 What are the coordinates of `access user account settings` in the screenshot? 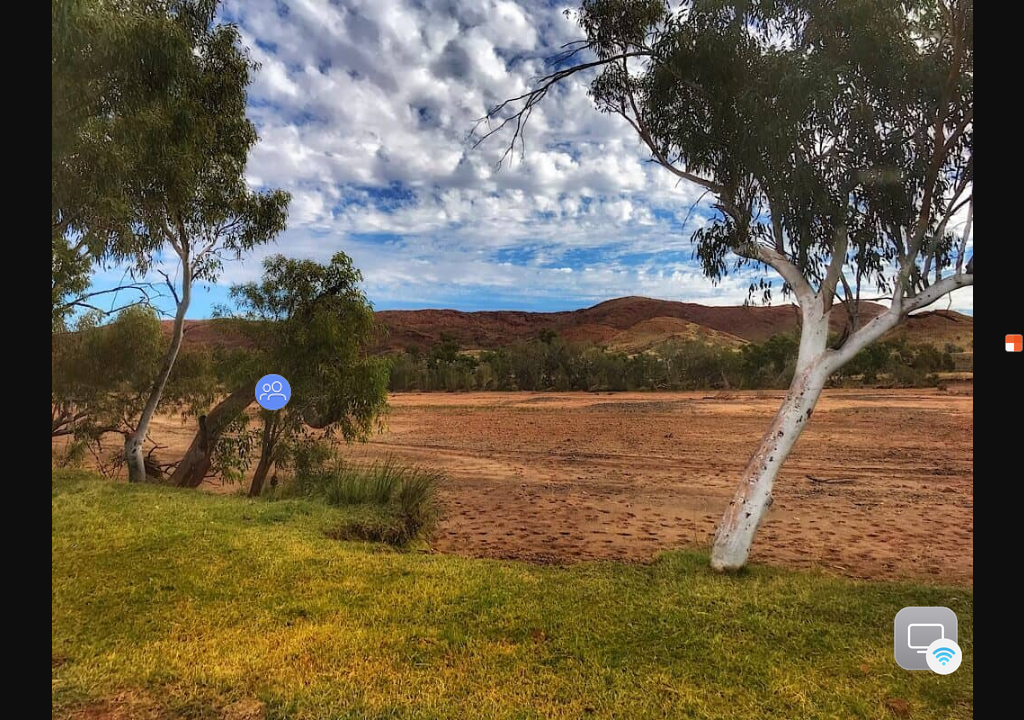 It's located at (273, 392).